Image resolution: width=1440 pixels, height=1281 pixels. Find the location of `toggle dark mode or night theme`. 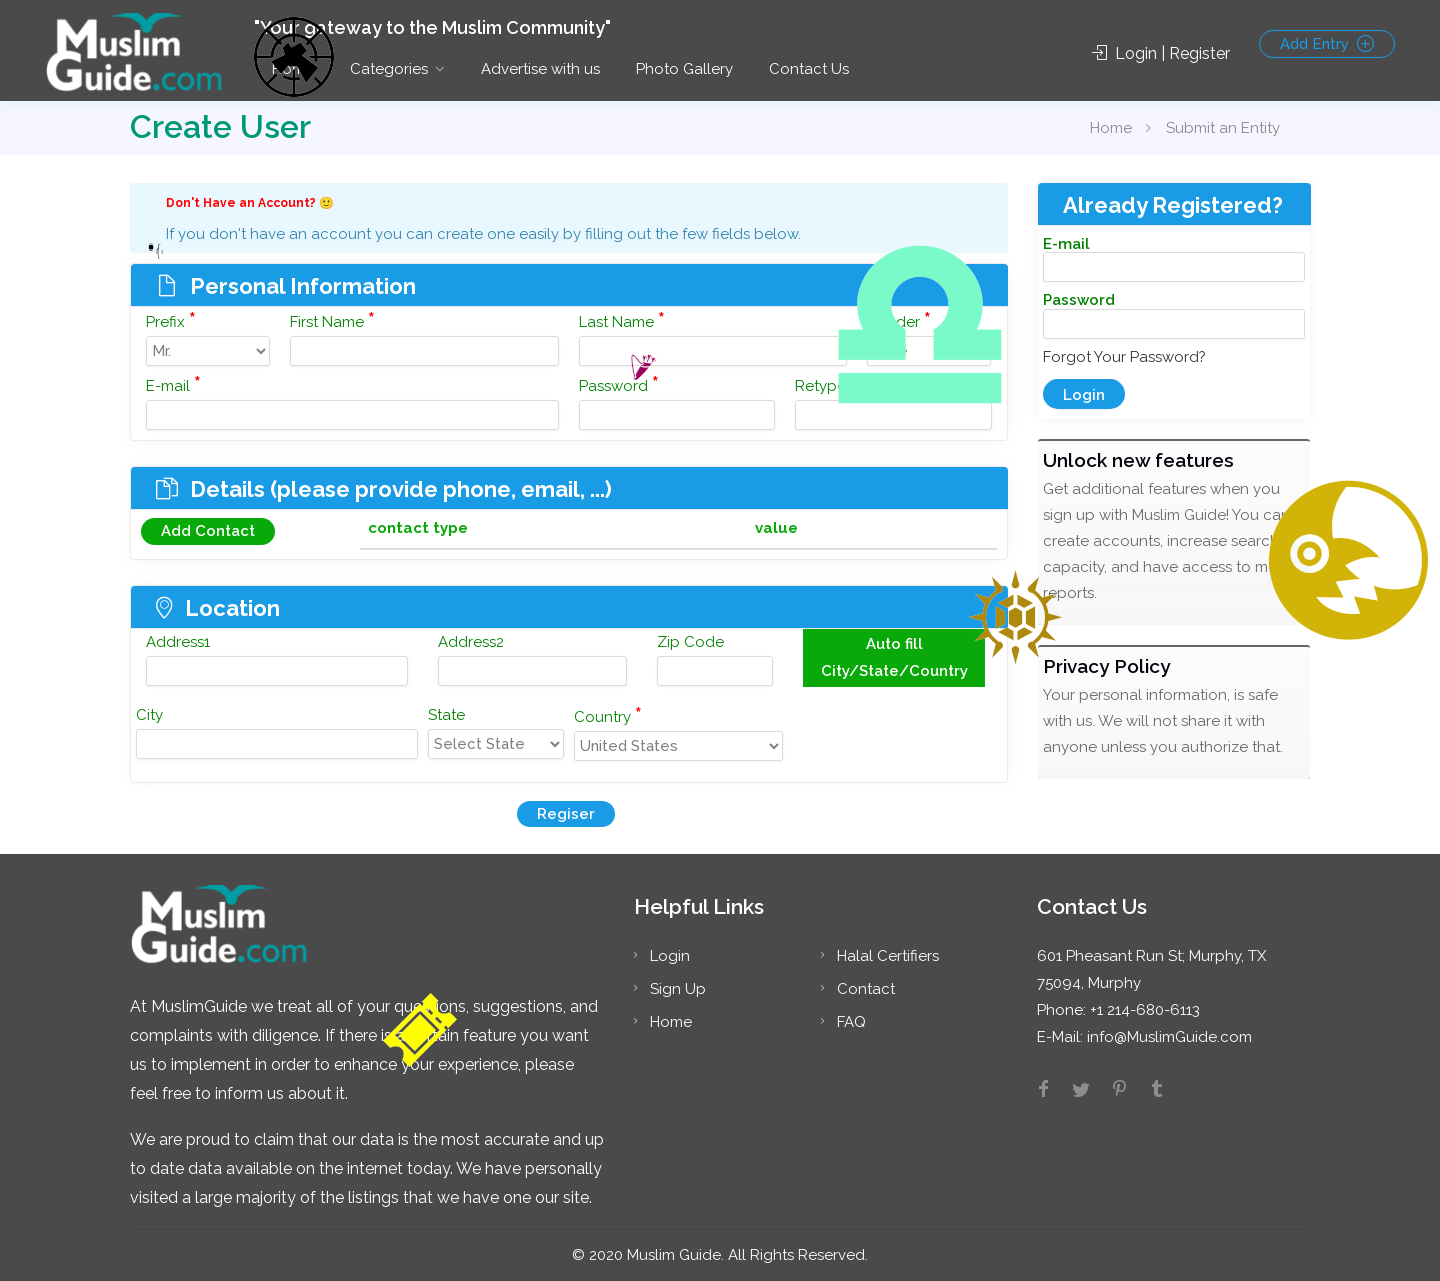

toggle dark mode or night theme is located at coordinates (1348, 559).